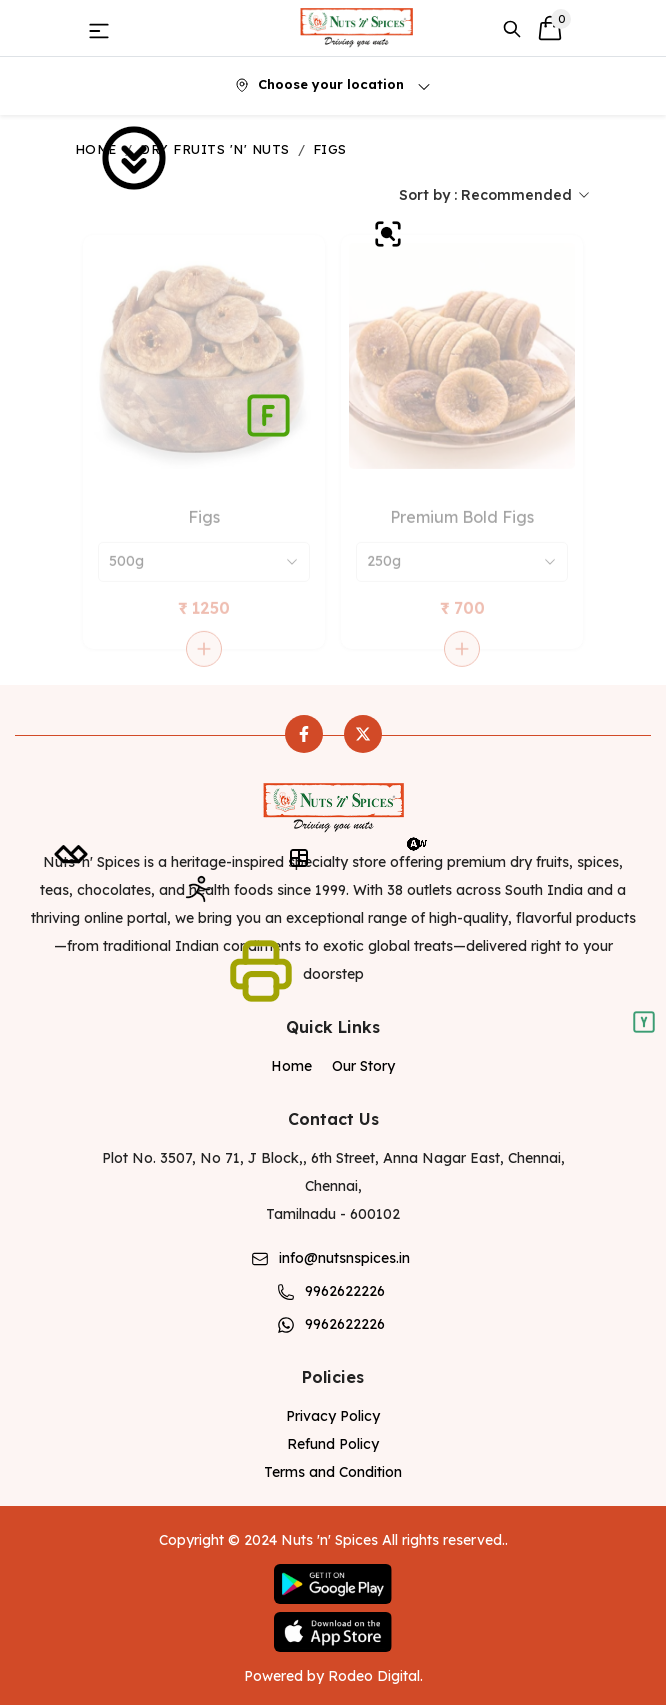 This screenshot has width=666, height=1705. I want to click on facebook app or social media shortcut, so click(268, 415).